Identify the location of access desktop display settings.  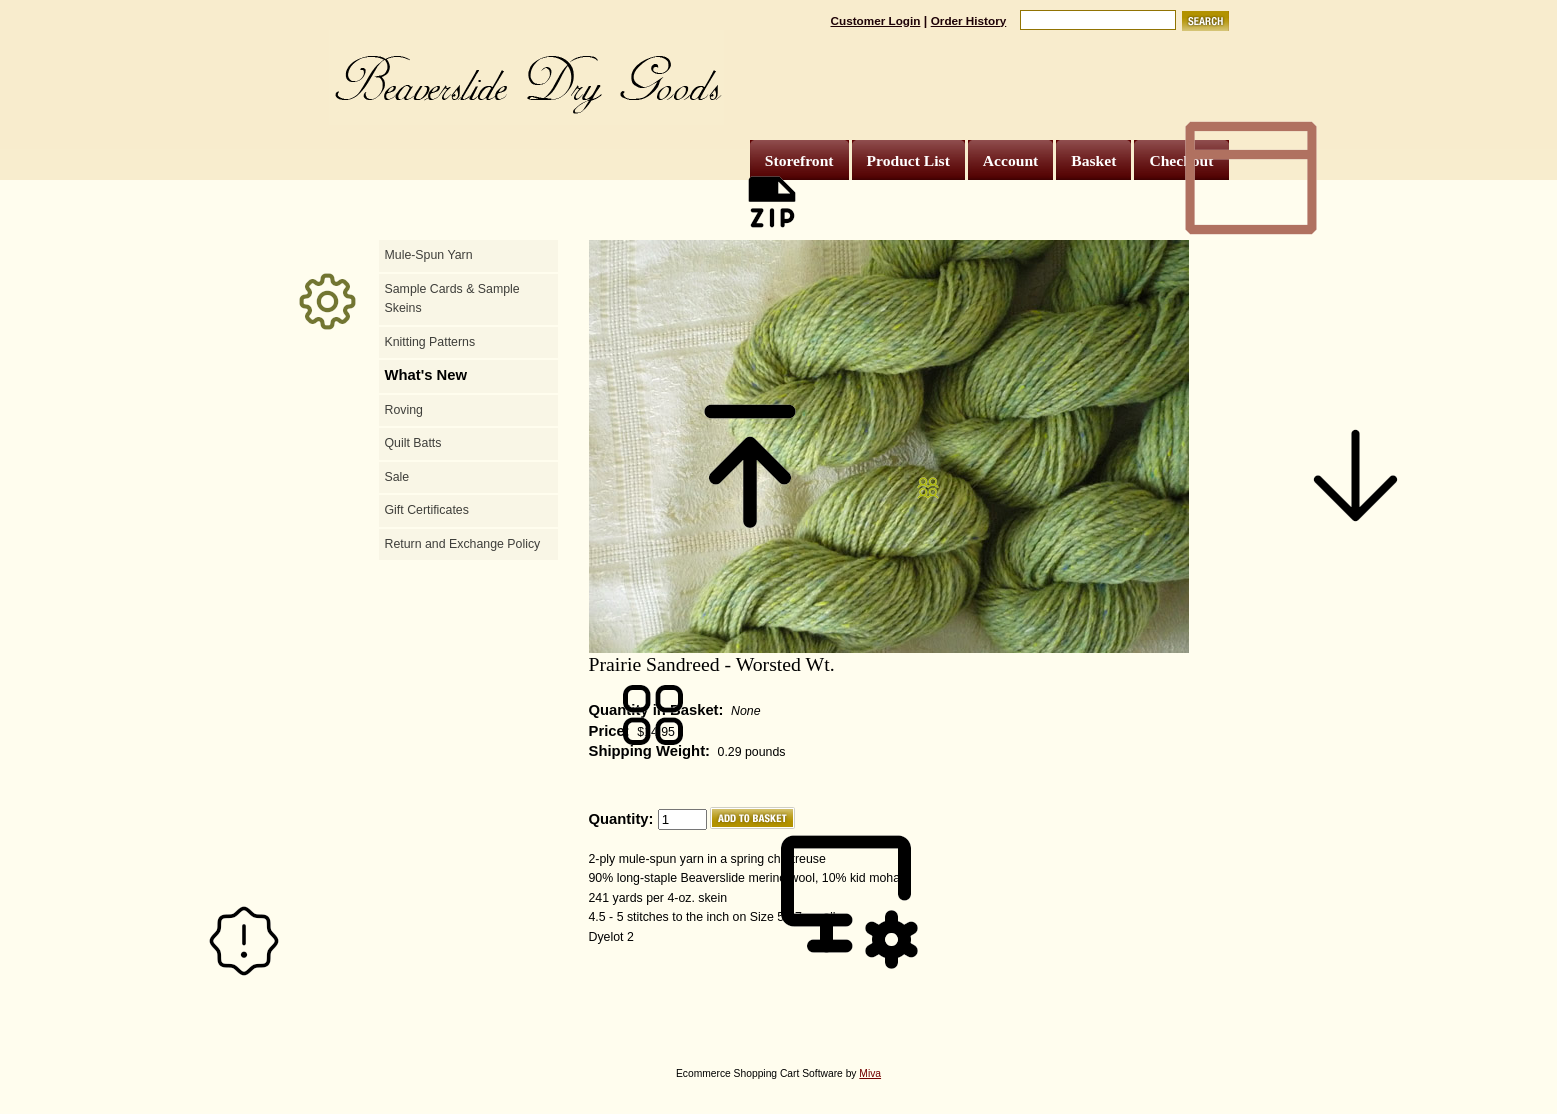
(846, 894).